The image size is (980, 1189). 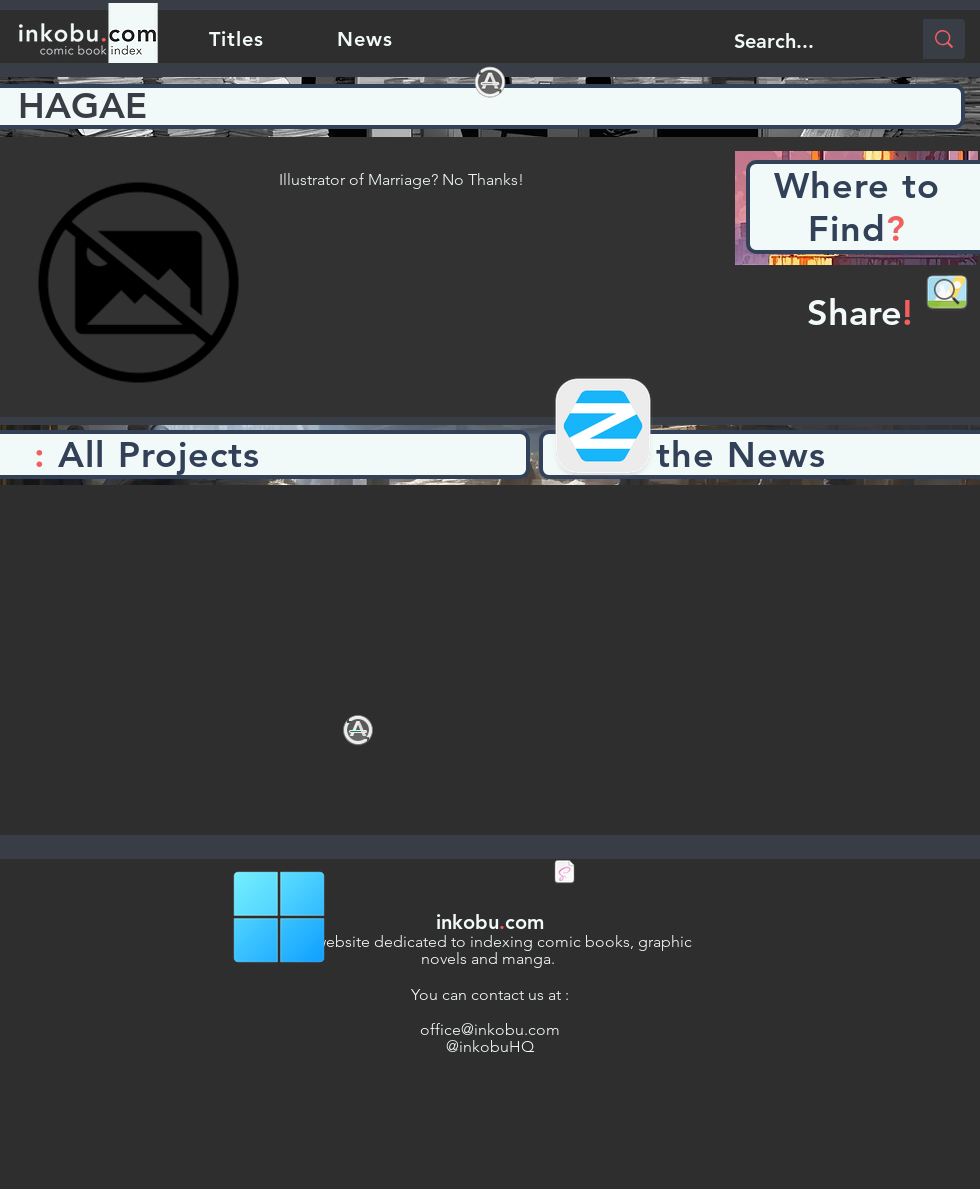 What do you see at coordinates (358, 730) in the screenshot?
I see `open the software update manager` at bounding box center [358, 730].